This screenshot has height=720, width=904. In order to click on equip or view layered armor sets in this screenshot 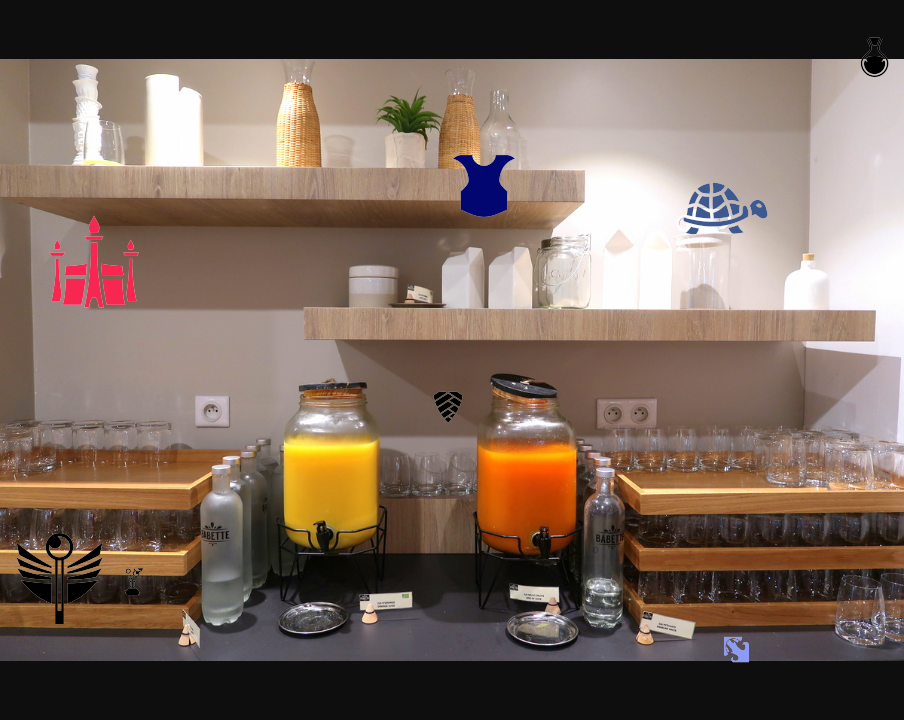, I will do `click(448, 407)`.